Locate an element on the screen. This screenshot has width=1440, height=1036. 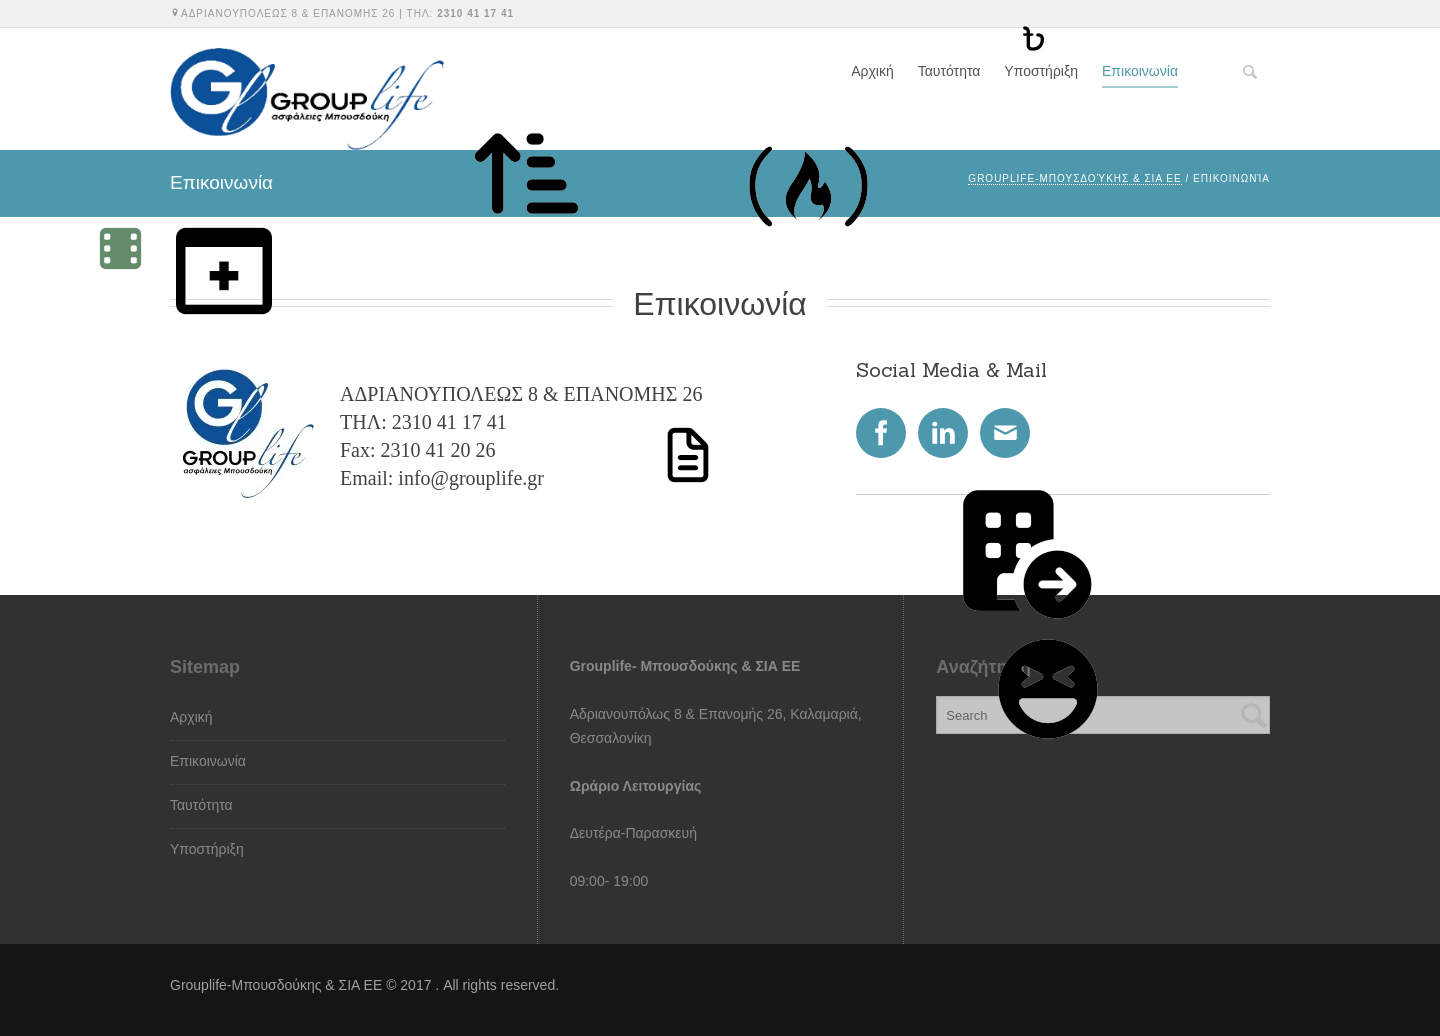
view document details is located at coordinates (688, 455).